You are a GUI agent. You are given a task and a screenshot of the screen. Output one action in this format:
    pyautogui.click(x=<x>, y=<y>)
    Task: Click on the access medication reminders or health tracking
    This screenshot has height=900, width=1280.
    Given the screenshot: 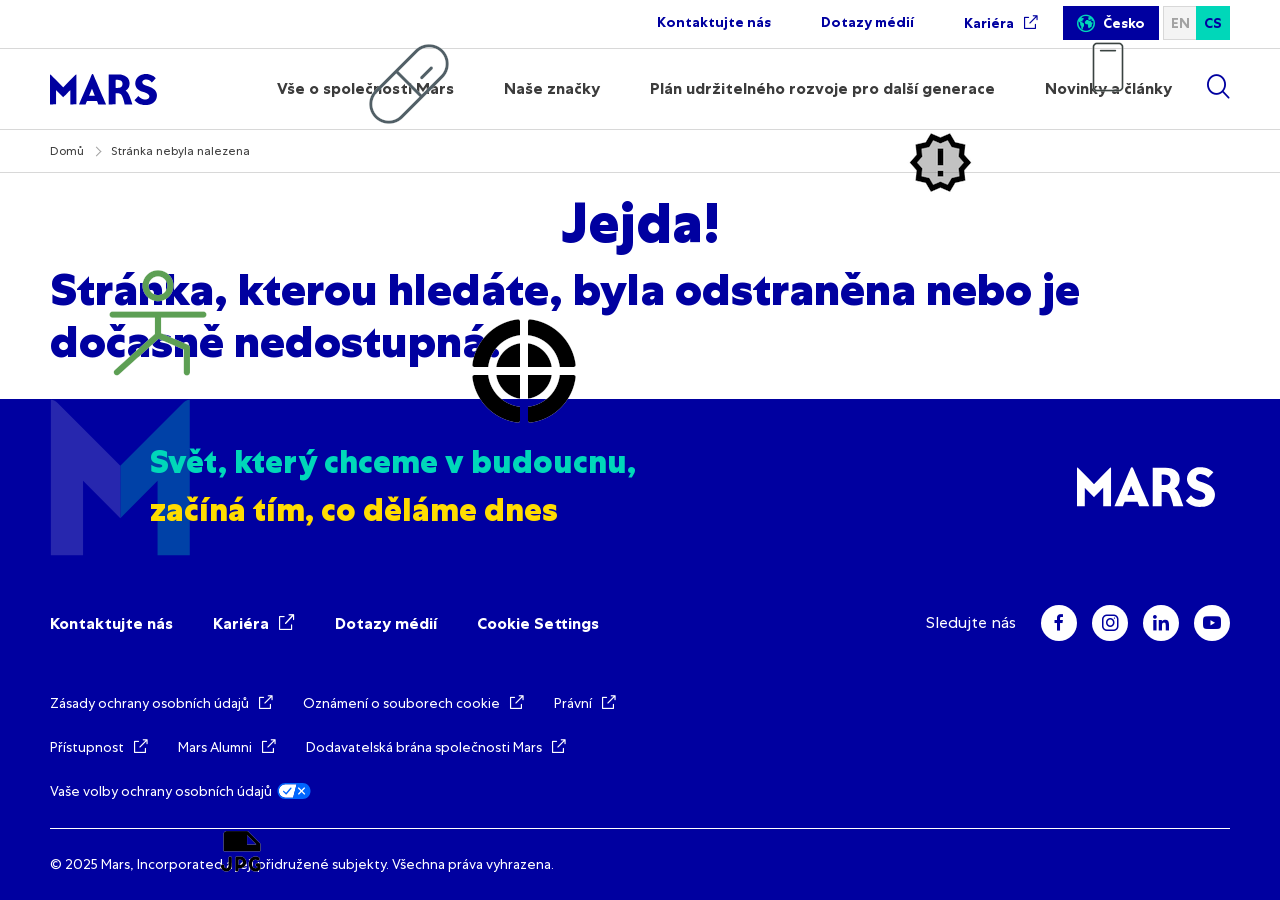 What is the action you would take?
    pyautogui.click(x=409, y=84)
    